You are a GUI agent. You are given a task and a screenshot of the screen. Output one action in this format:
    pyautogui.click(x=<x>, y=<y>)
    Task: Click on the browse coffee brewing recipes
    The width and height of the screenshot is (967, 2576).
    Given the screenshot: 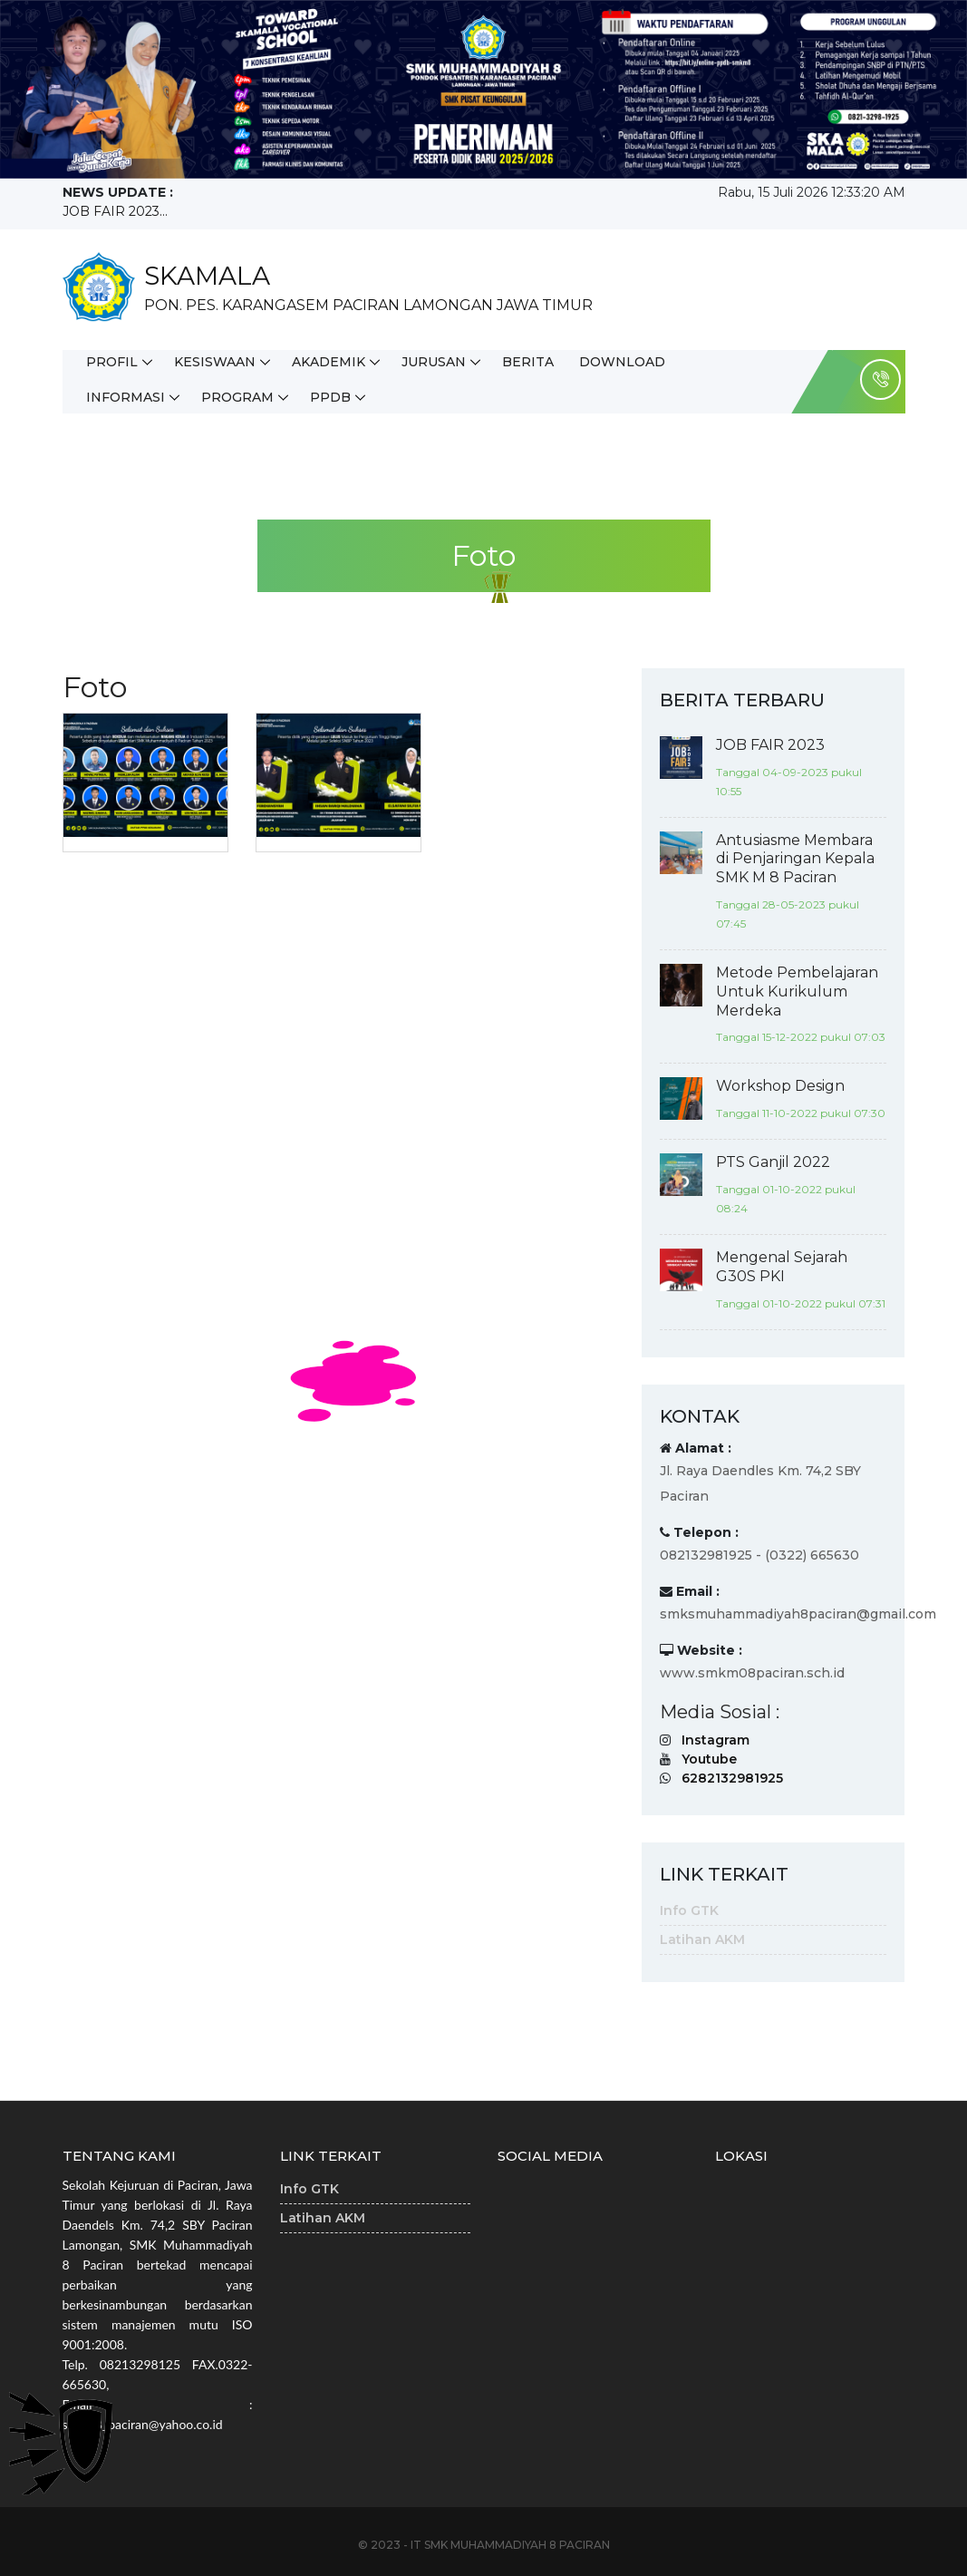 What is the action you would take?
    pyautogui.click(x=499, y=586)
    